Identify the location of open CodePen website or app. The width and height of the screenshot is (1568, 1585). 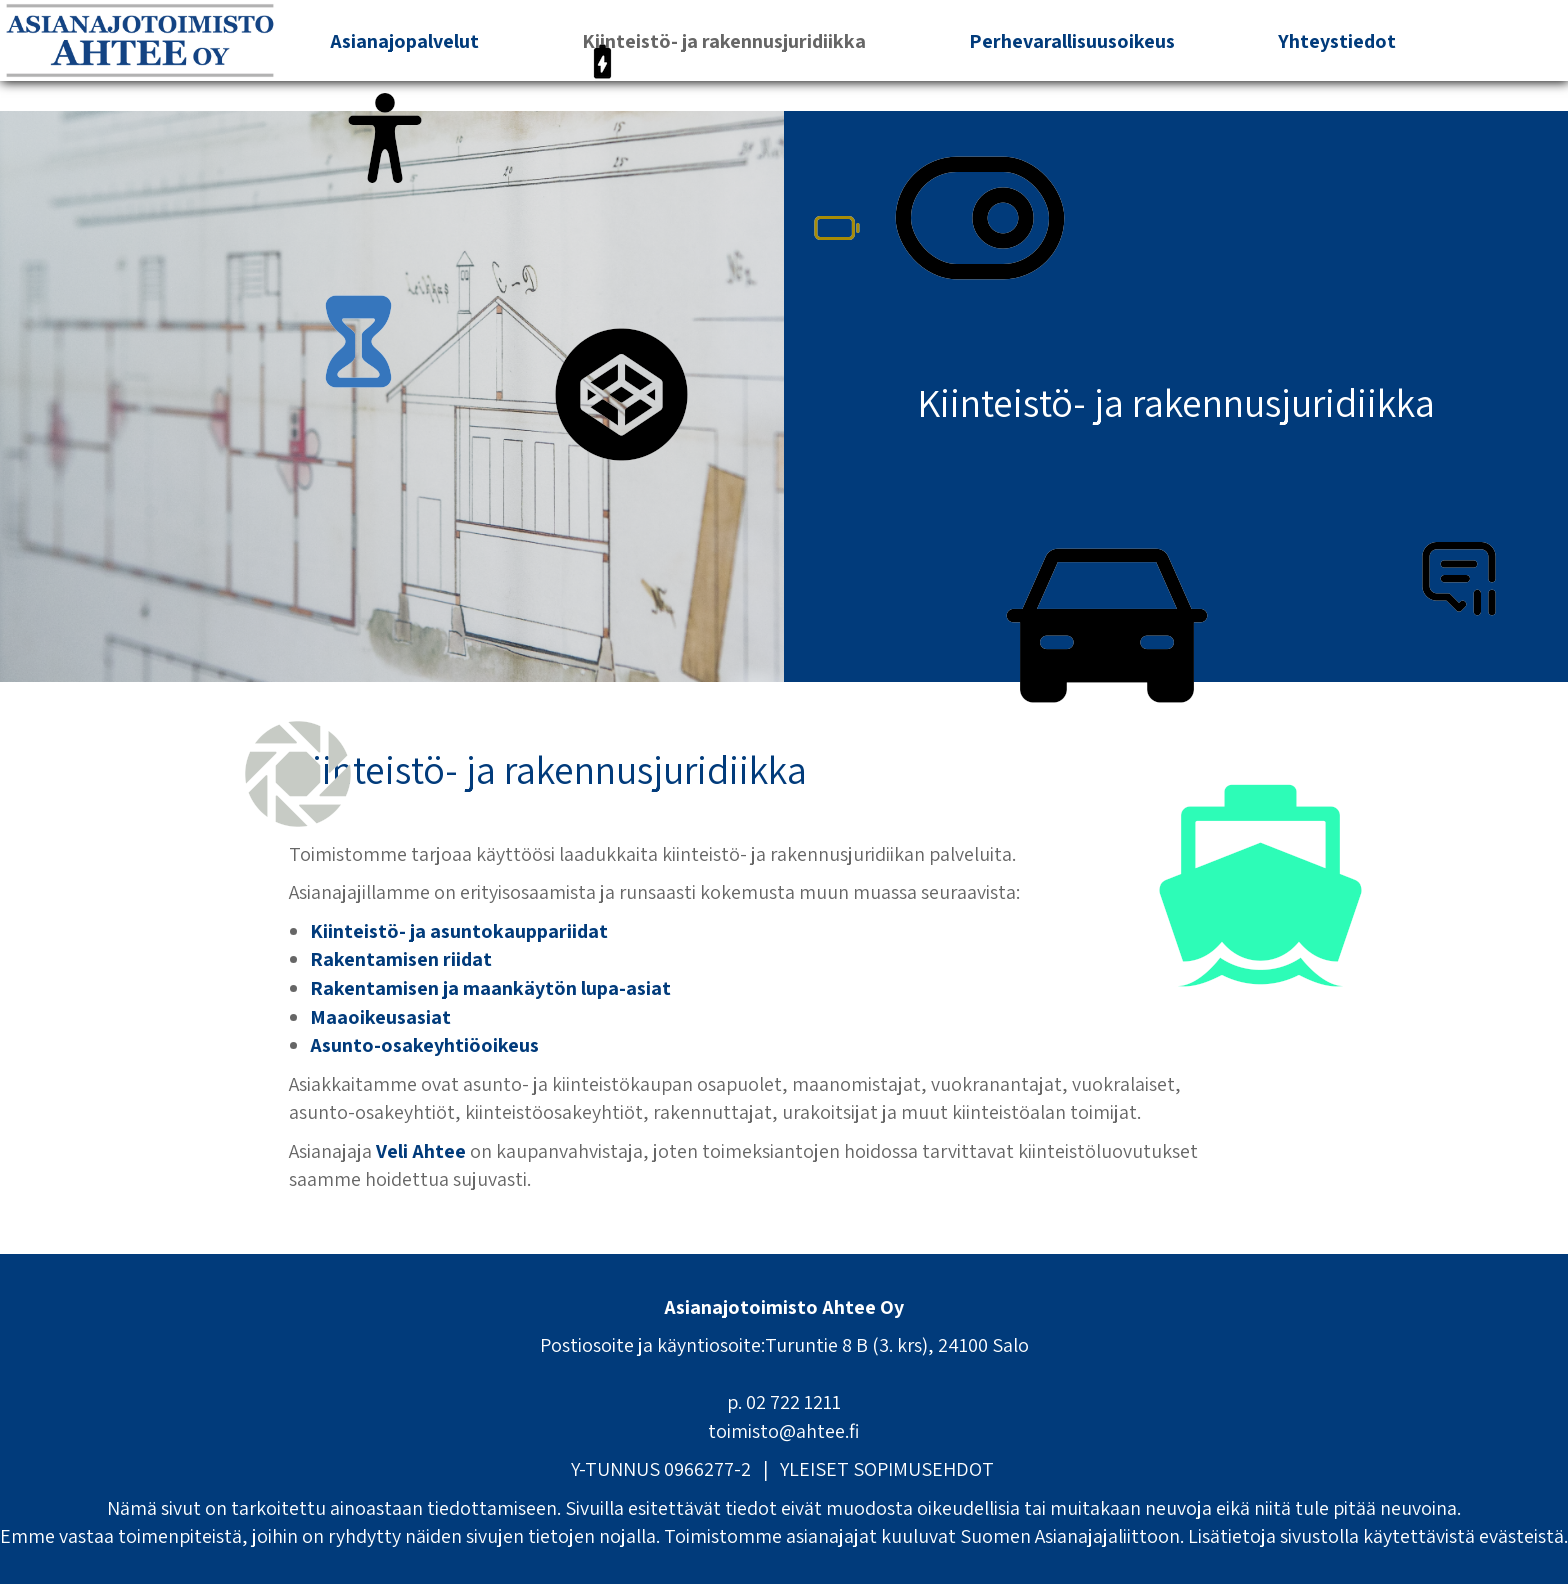
(621, 394).